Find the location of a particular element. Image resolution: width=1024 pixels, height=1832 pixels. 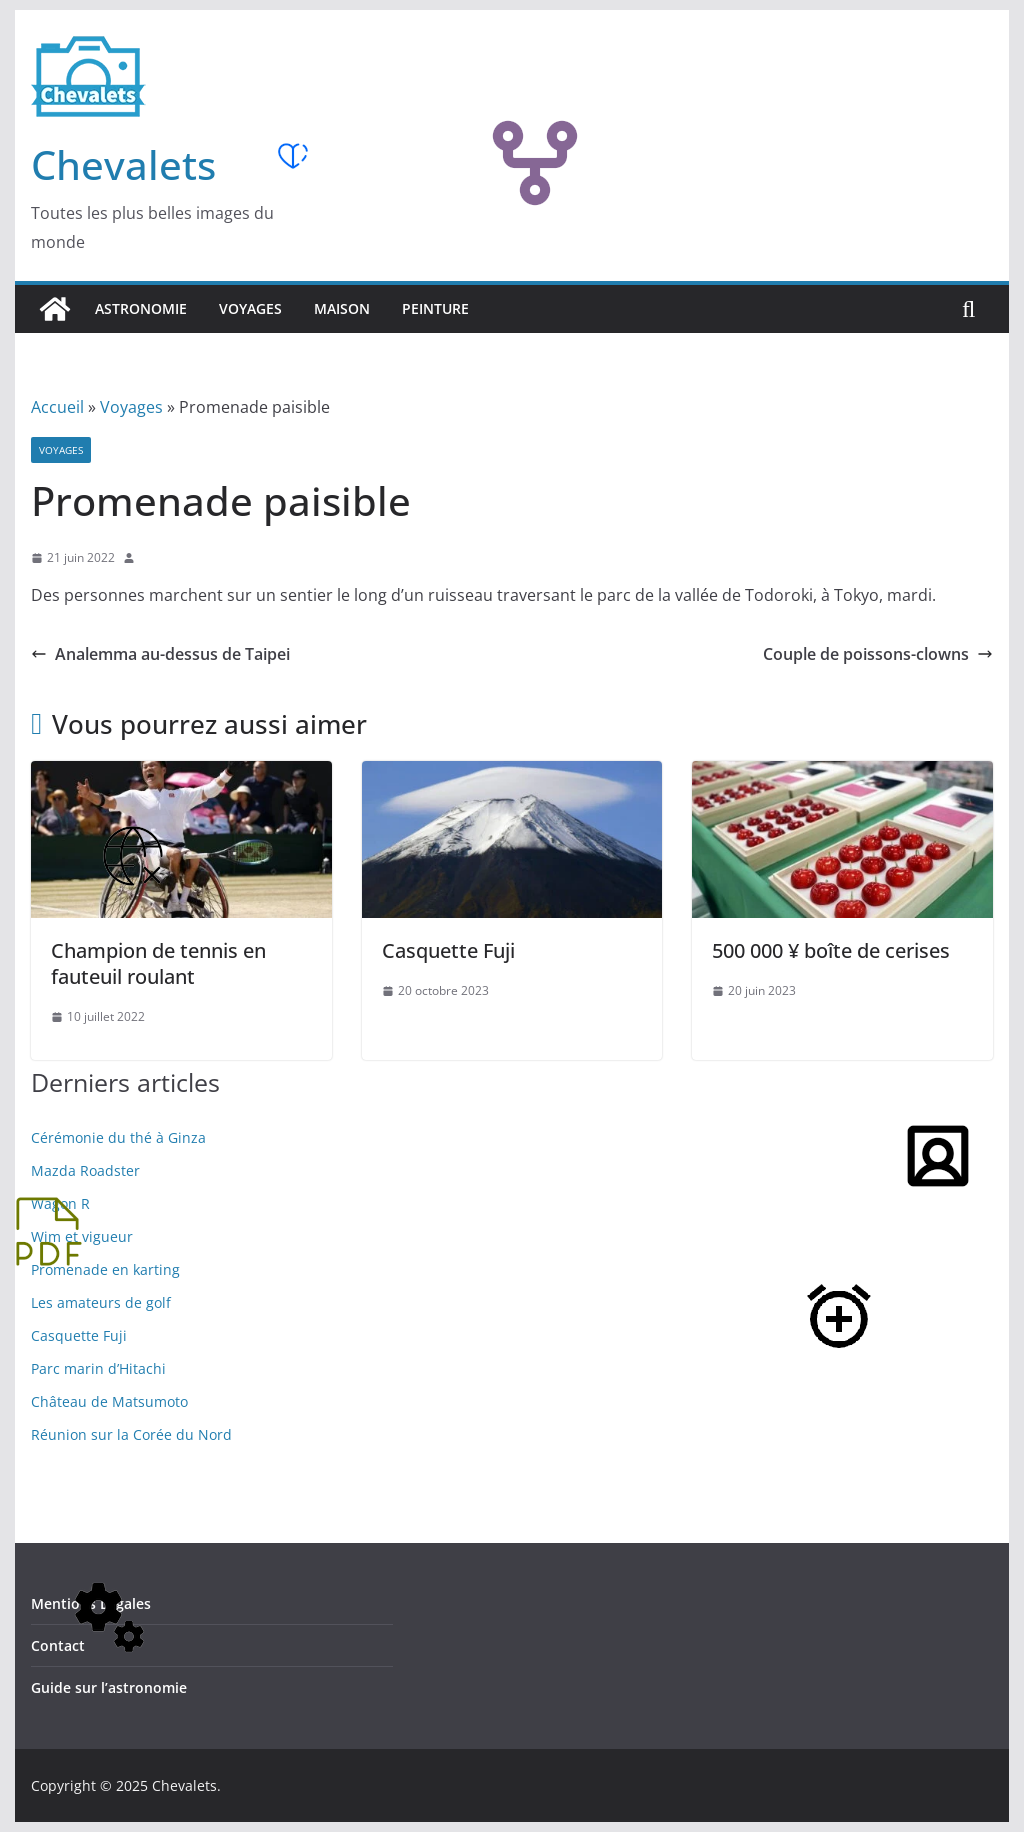

view or open a PDF document is located at coordinates (47, 1234).